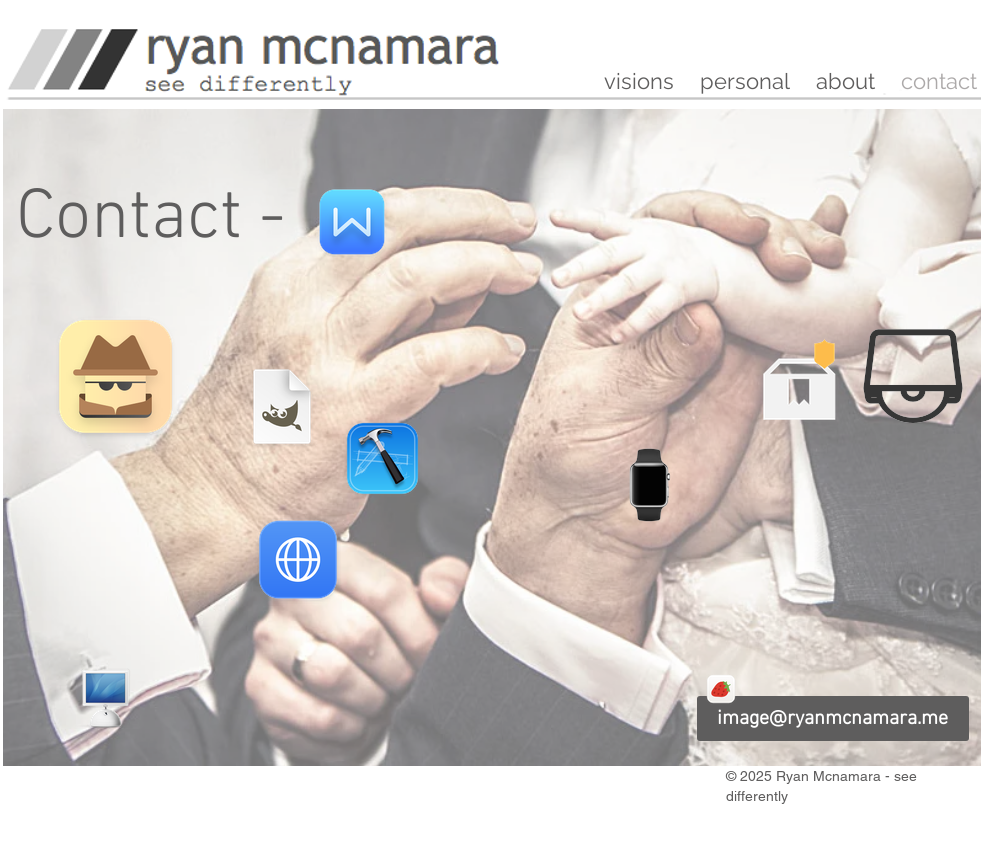  What do you see at coordinates (721, 689) in the screenshot?
I see `open strawberry music player` at bounding box center [721, 689].